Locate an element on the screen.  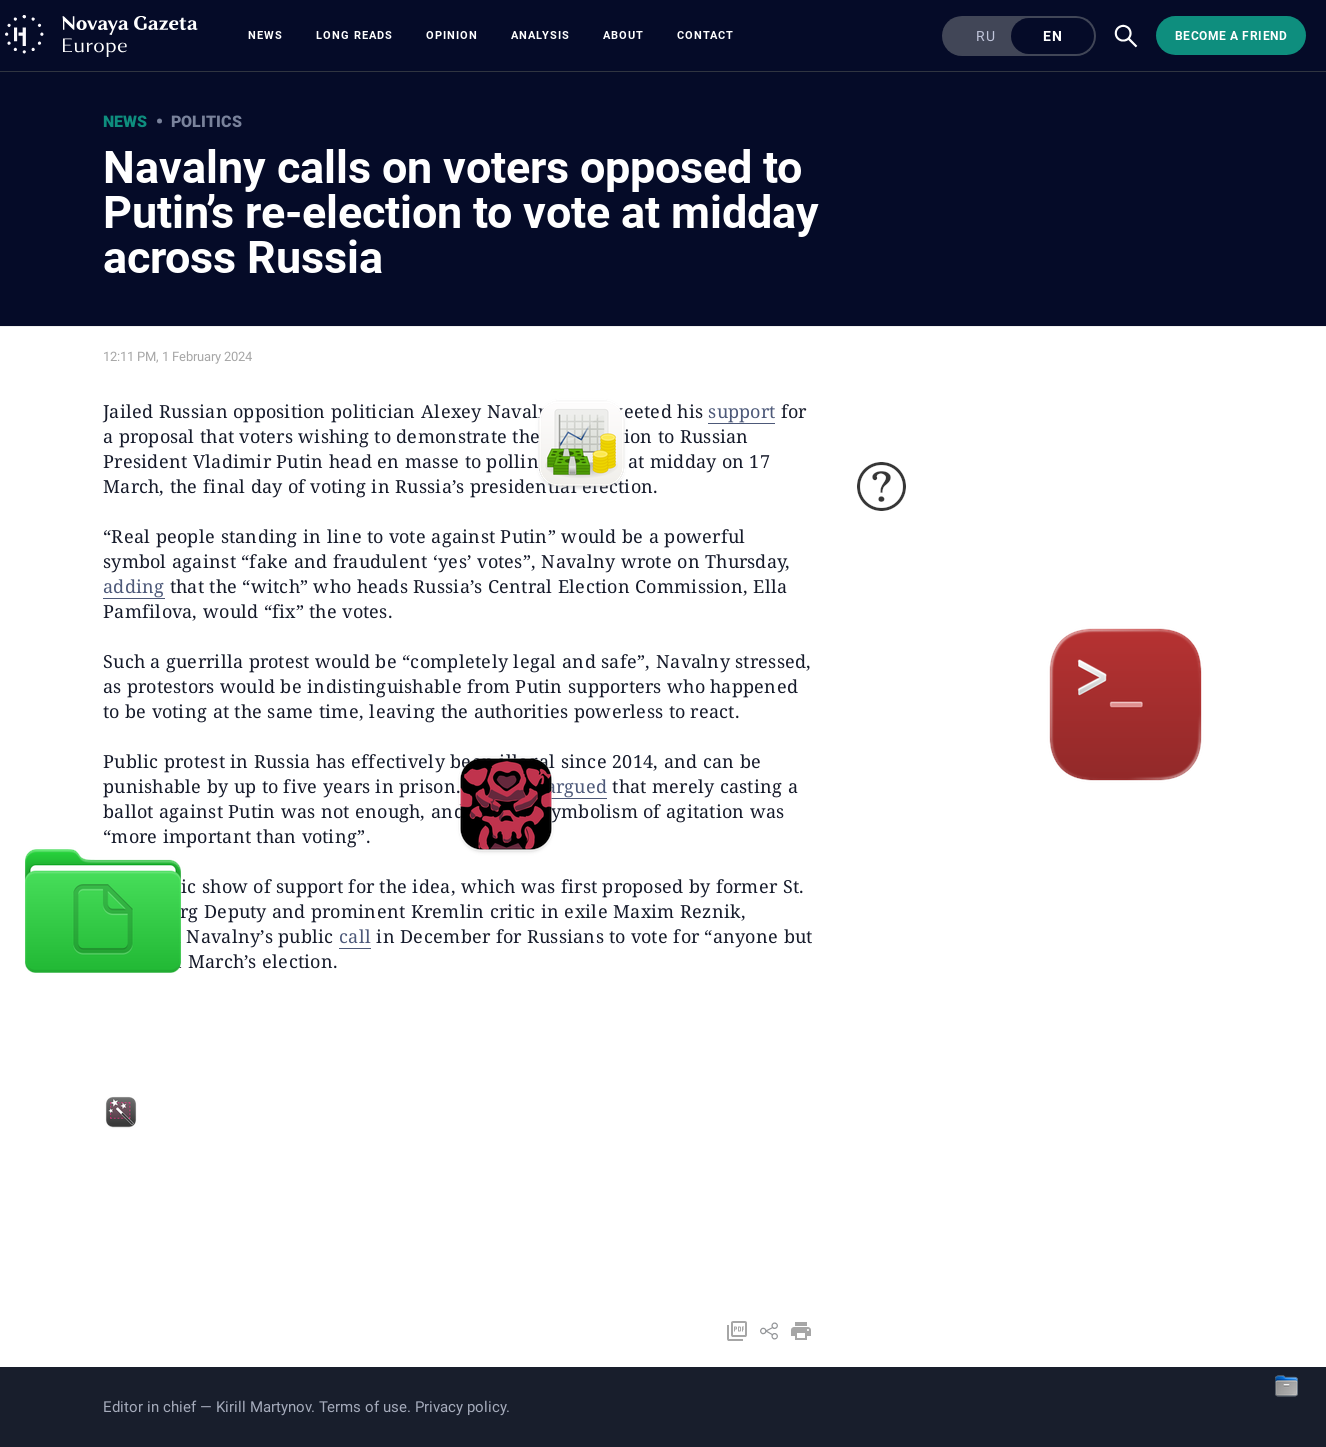
access help or support documentation is located at coordinates (881, 486).